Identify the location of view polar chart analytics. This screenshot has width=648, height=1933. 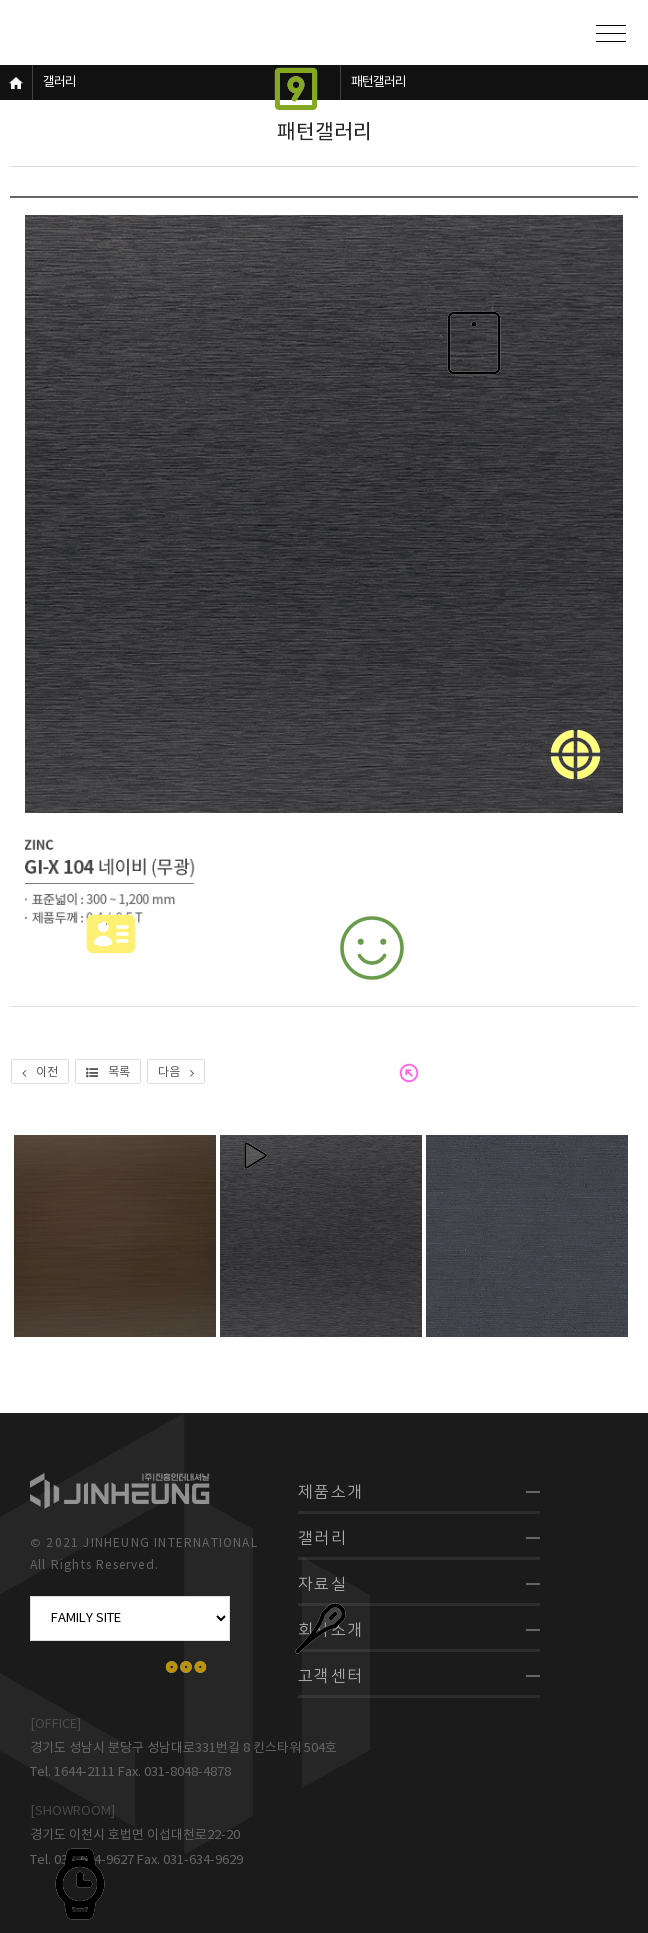
(575, 754).